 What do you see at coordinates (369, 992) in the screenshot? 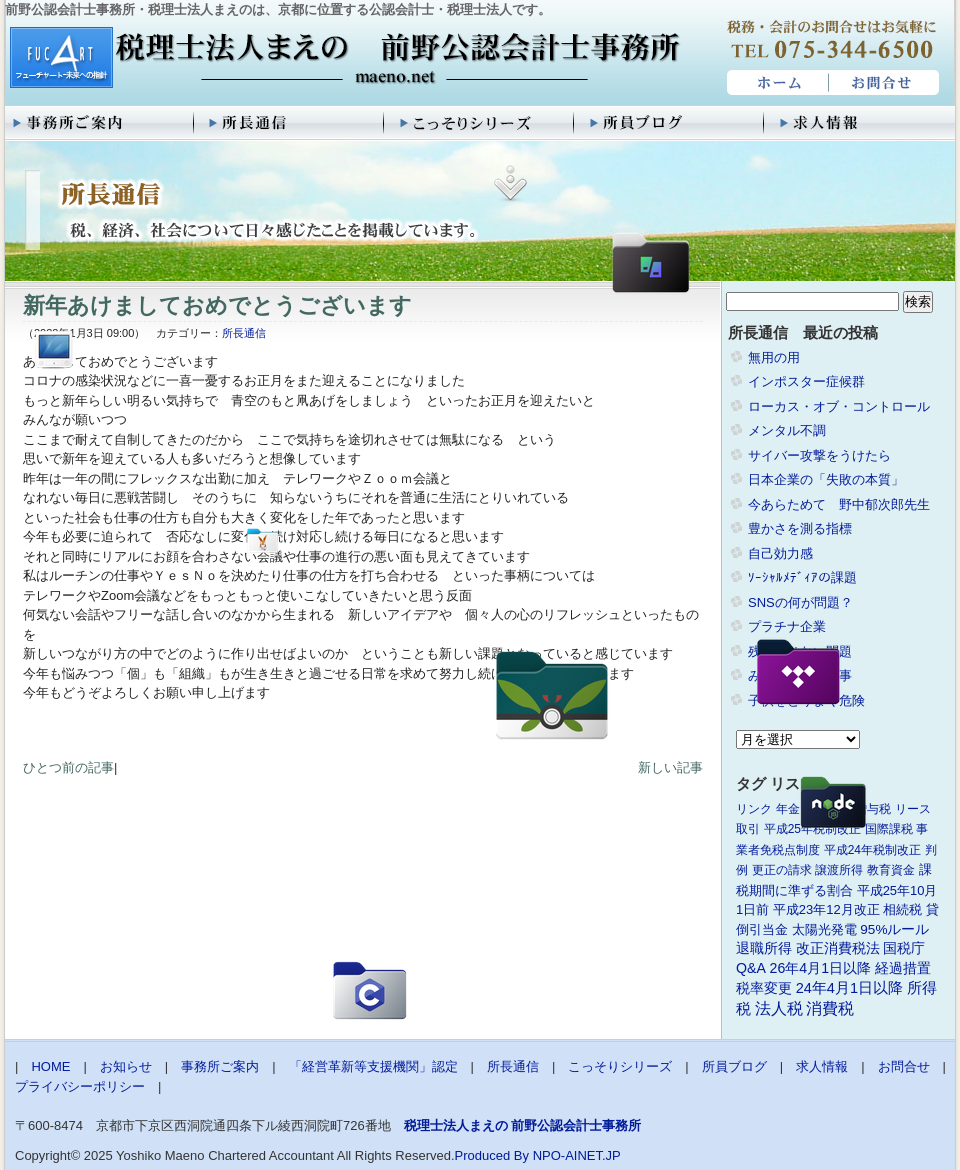
I see `open folder containing C programming files` at bounding box center [369, 992].